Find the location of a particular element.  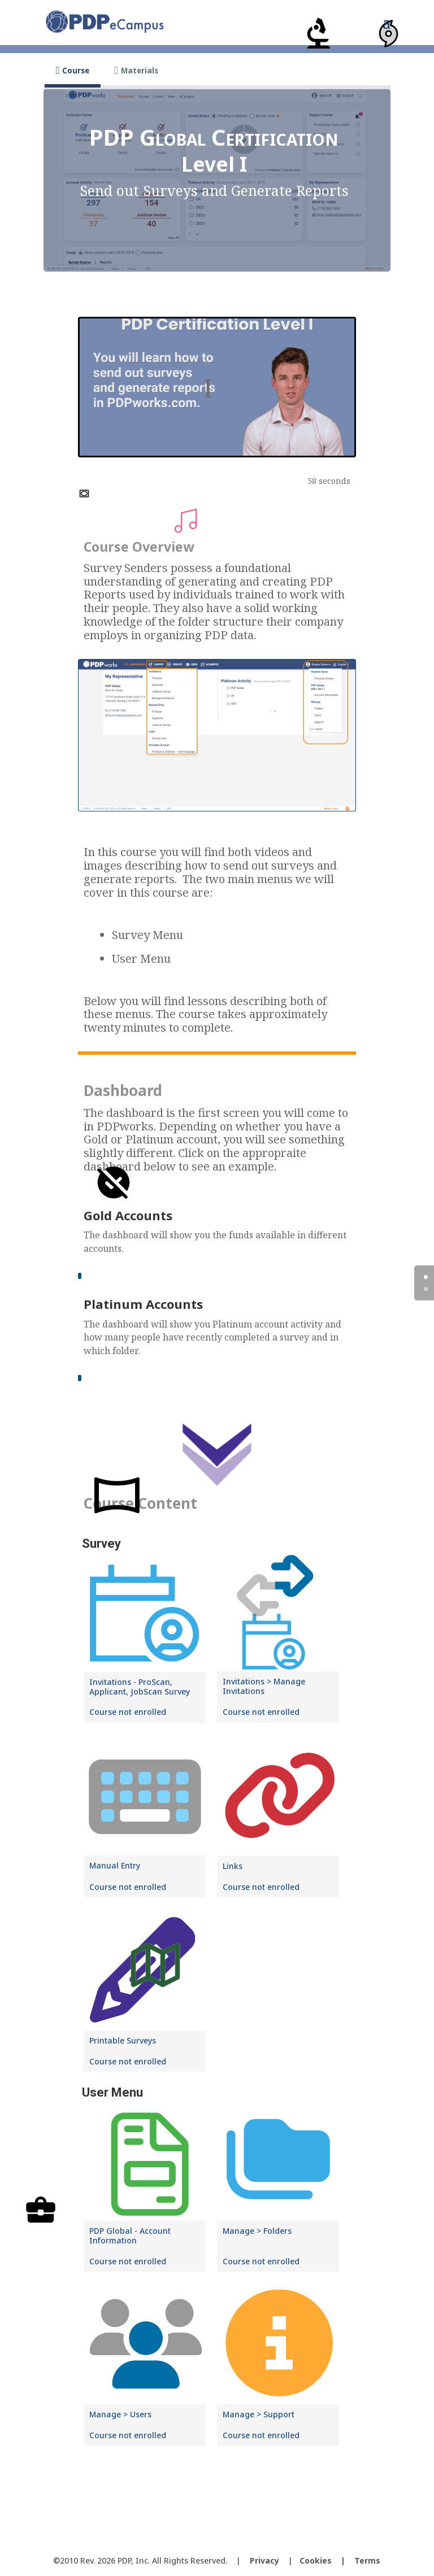

apply vignette effect to photo is located at coordinates (84, 494).